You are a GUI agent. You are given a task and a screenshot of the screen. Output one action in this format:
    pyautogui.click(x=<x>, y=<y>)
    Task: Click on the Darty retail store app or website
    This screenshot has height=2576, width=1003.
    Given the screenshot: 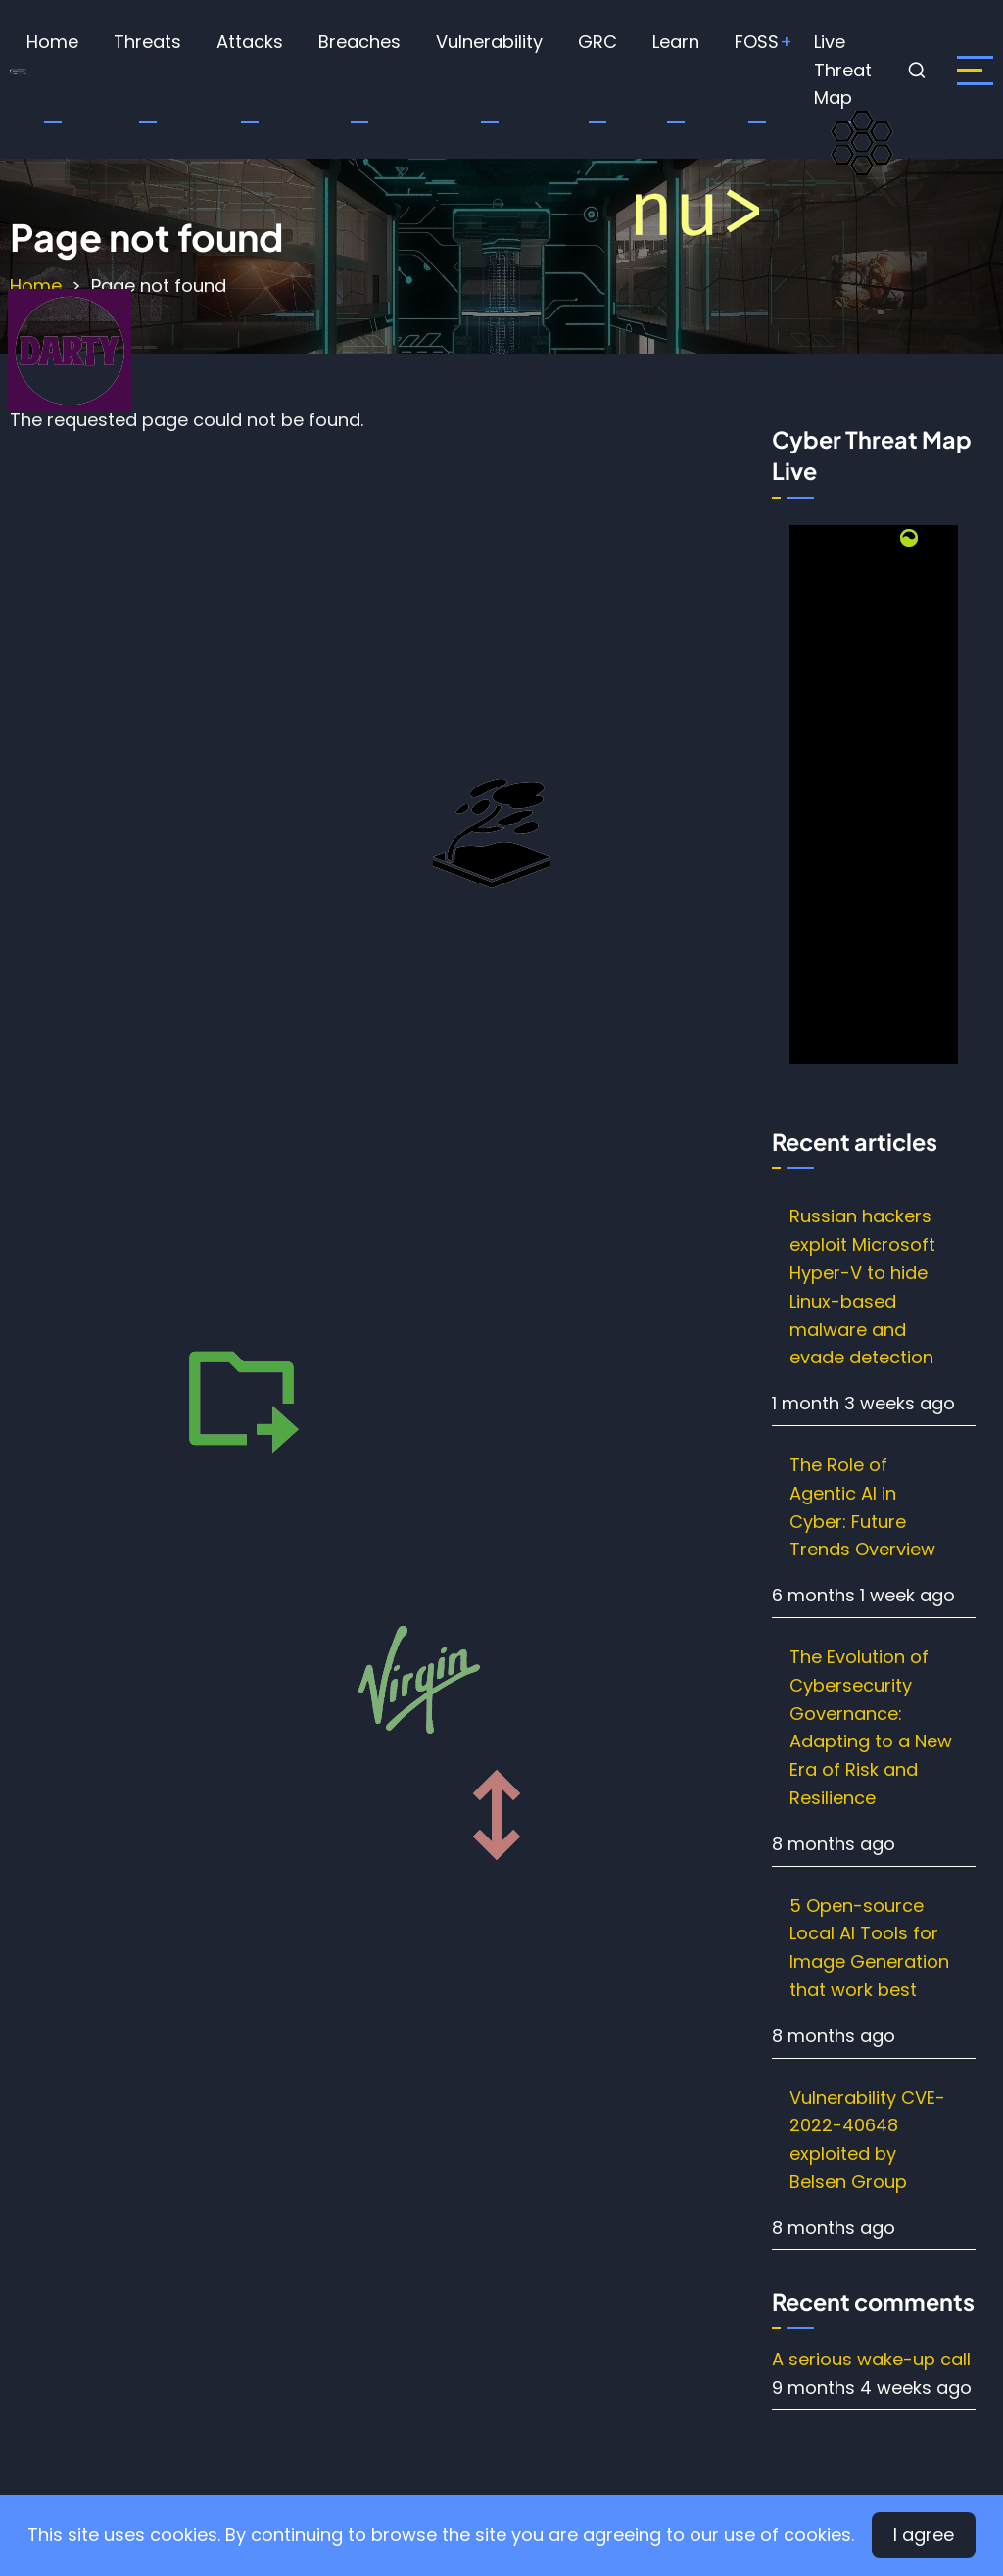 What is the action you would take?
    pyautogui.click(x=70, y=351)
    